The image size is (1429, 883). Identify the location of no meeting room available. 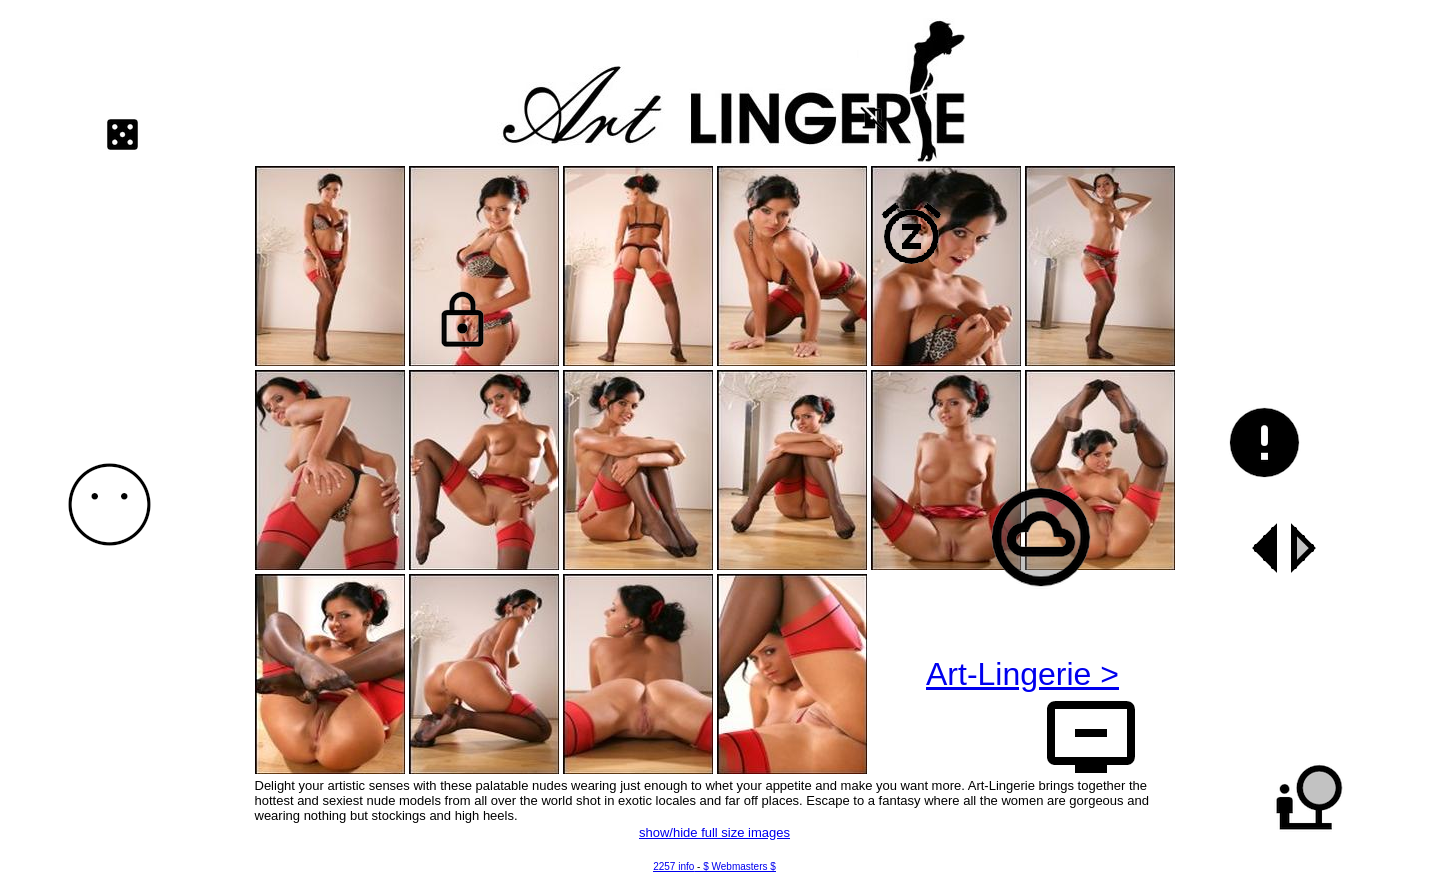
(873, 118).